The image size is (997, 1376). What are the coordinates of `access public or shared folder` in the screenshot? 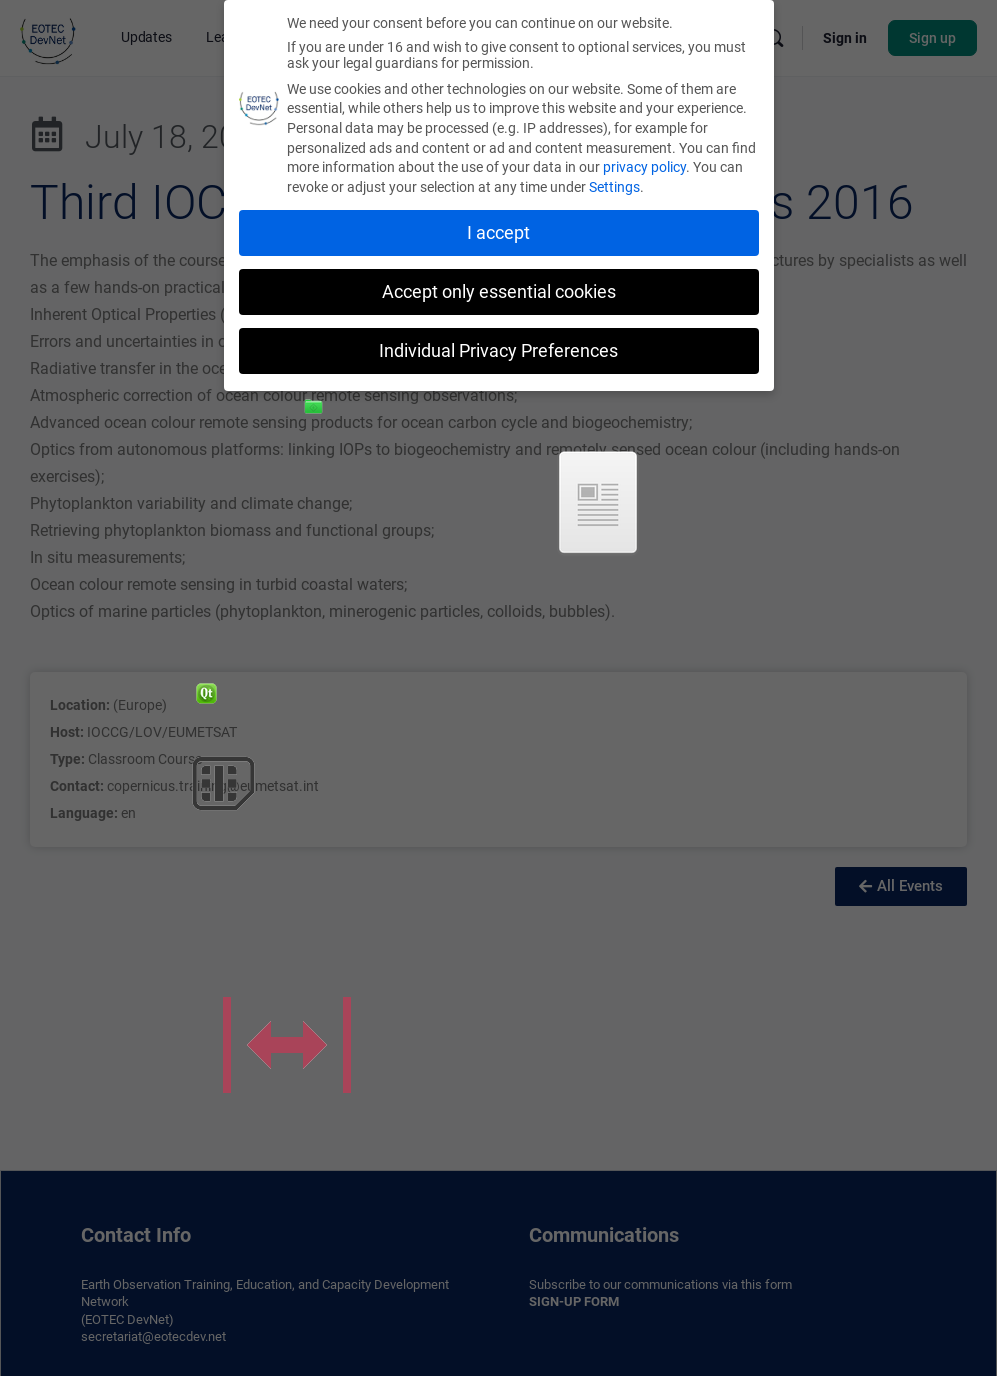 It's located at (313, 406).